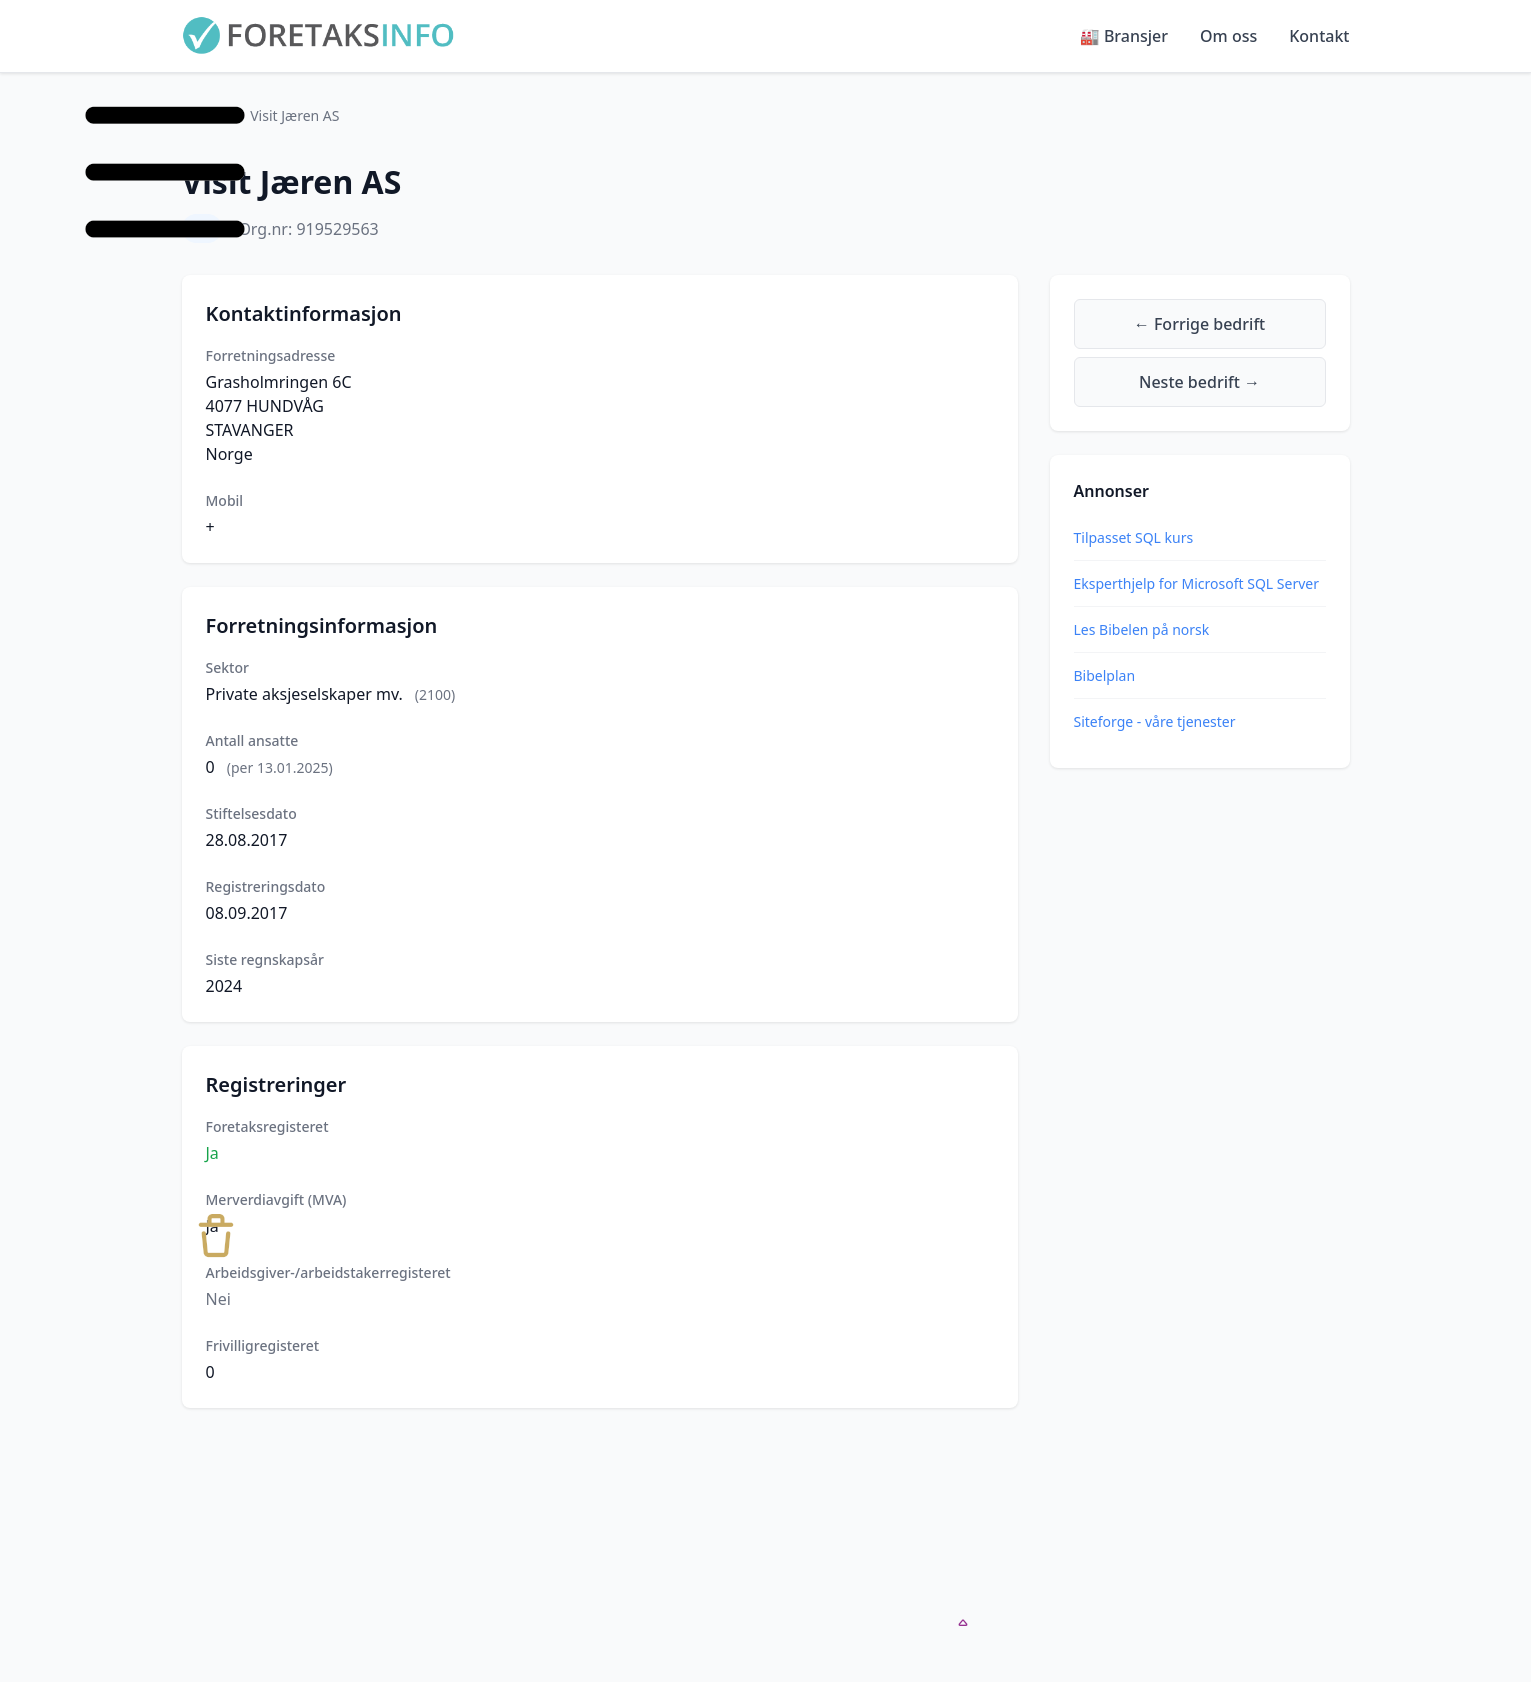 The image size is (1531, 1682). What do you see at coordinates (216, 1237) in the screenshot?
I see `delete this item` at bounding box center [216, 1237].